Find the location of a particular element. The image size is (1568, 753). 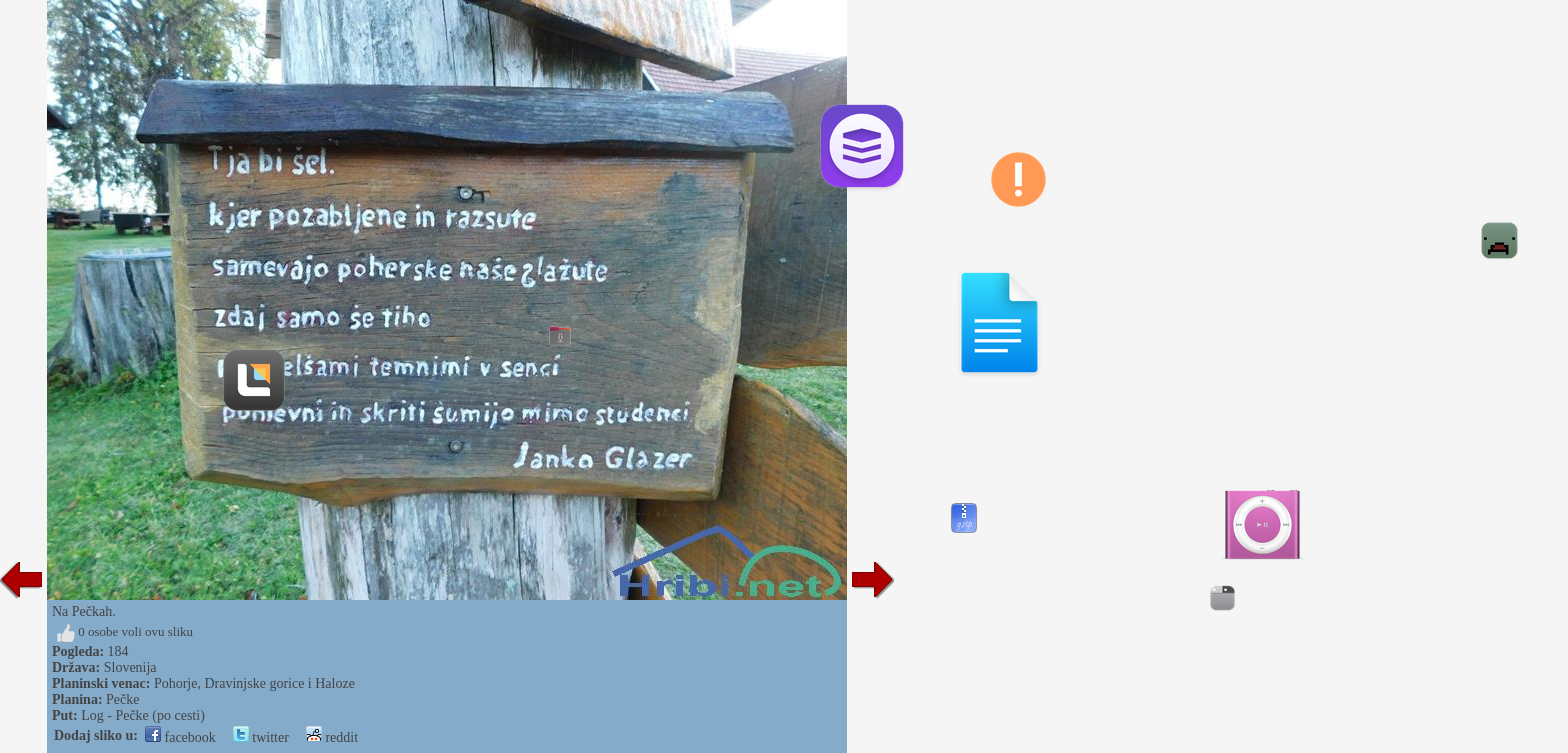

open lite-xl text editor is located at coordinates (254, 380).